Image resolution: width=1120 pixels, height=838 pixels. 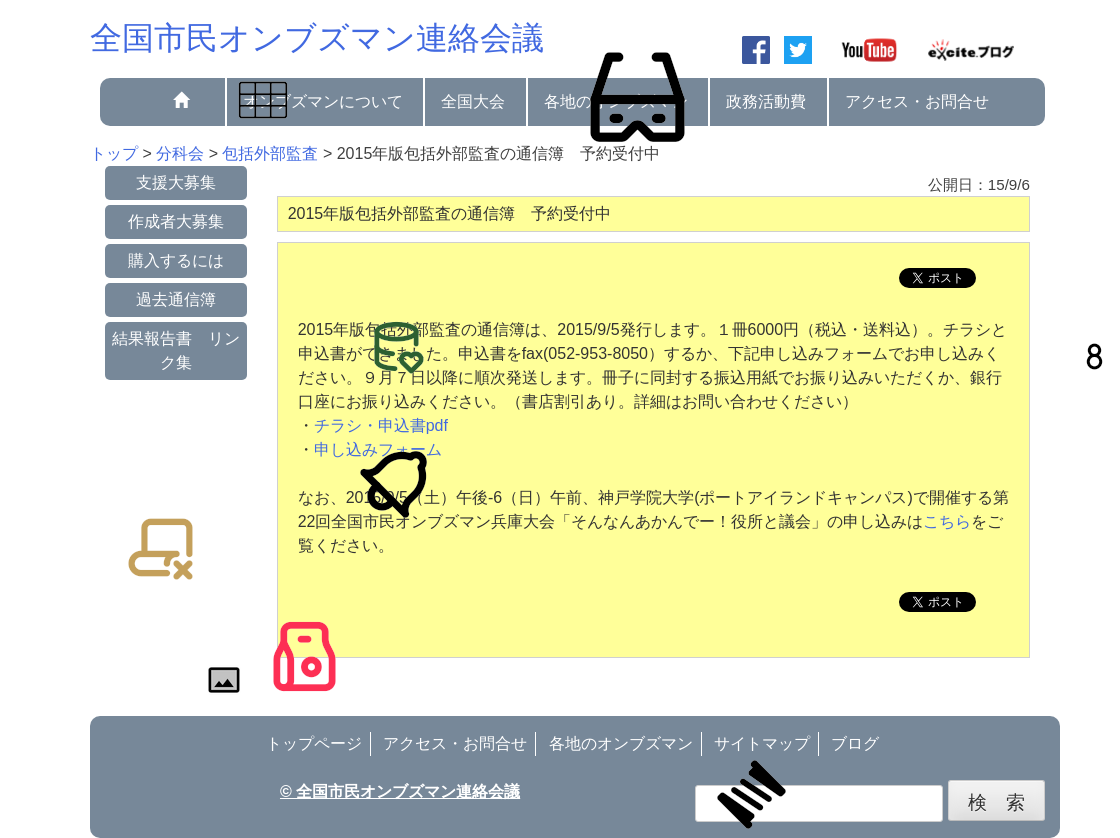 I want to click on open or view a thread, so click(x=751, y=794).